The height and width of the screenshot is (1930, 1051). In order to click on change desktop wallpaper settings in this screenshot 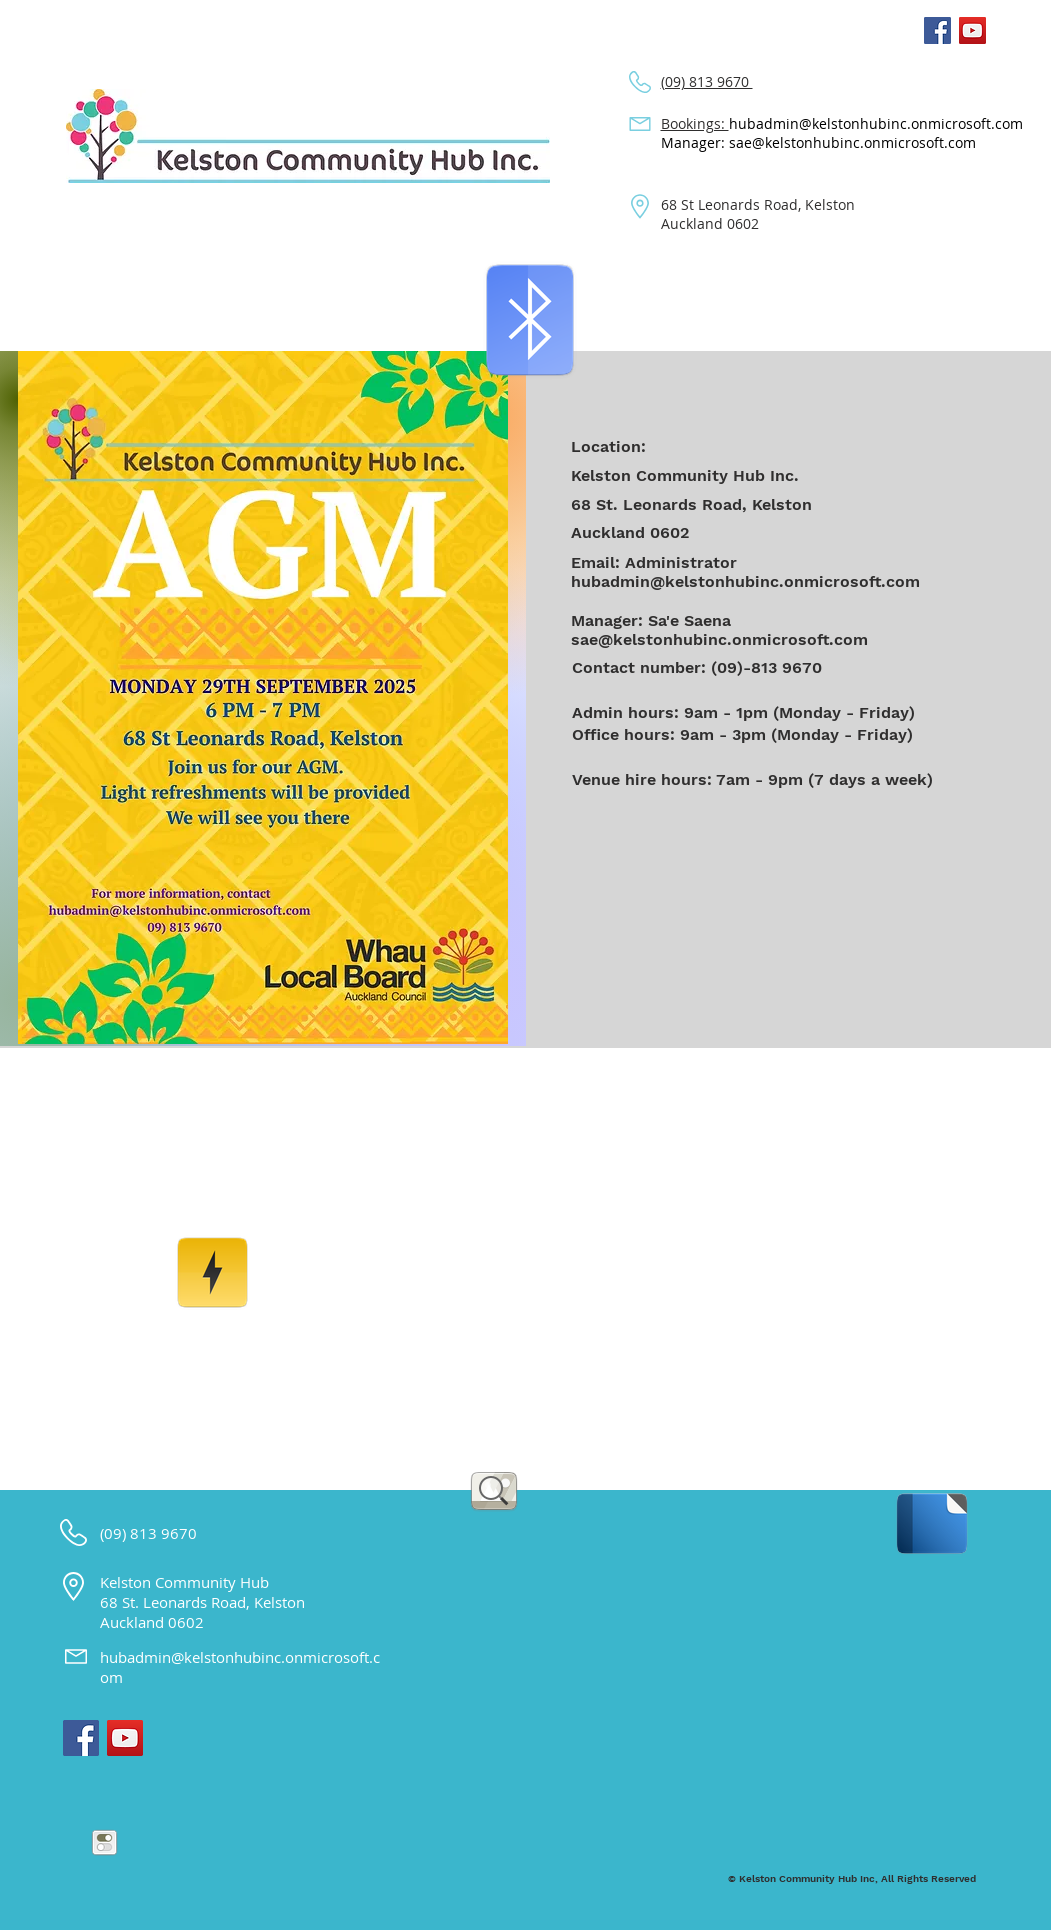, I will do `click(932, 1521)`.